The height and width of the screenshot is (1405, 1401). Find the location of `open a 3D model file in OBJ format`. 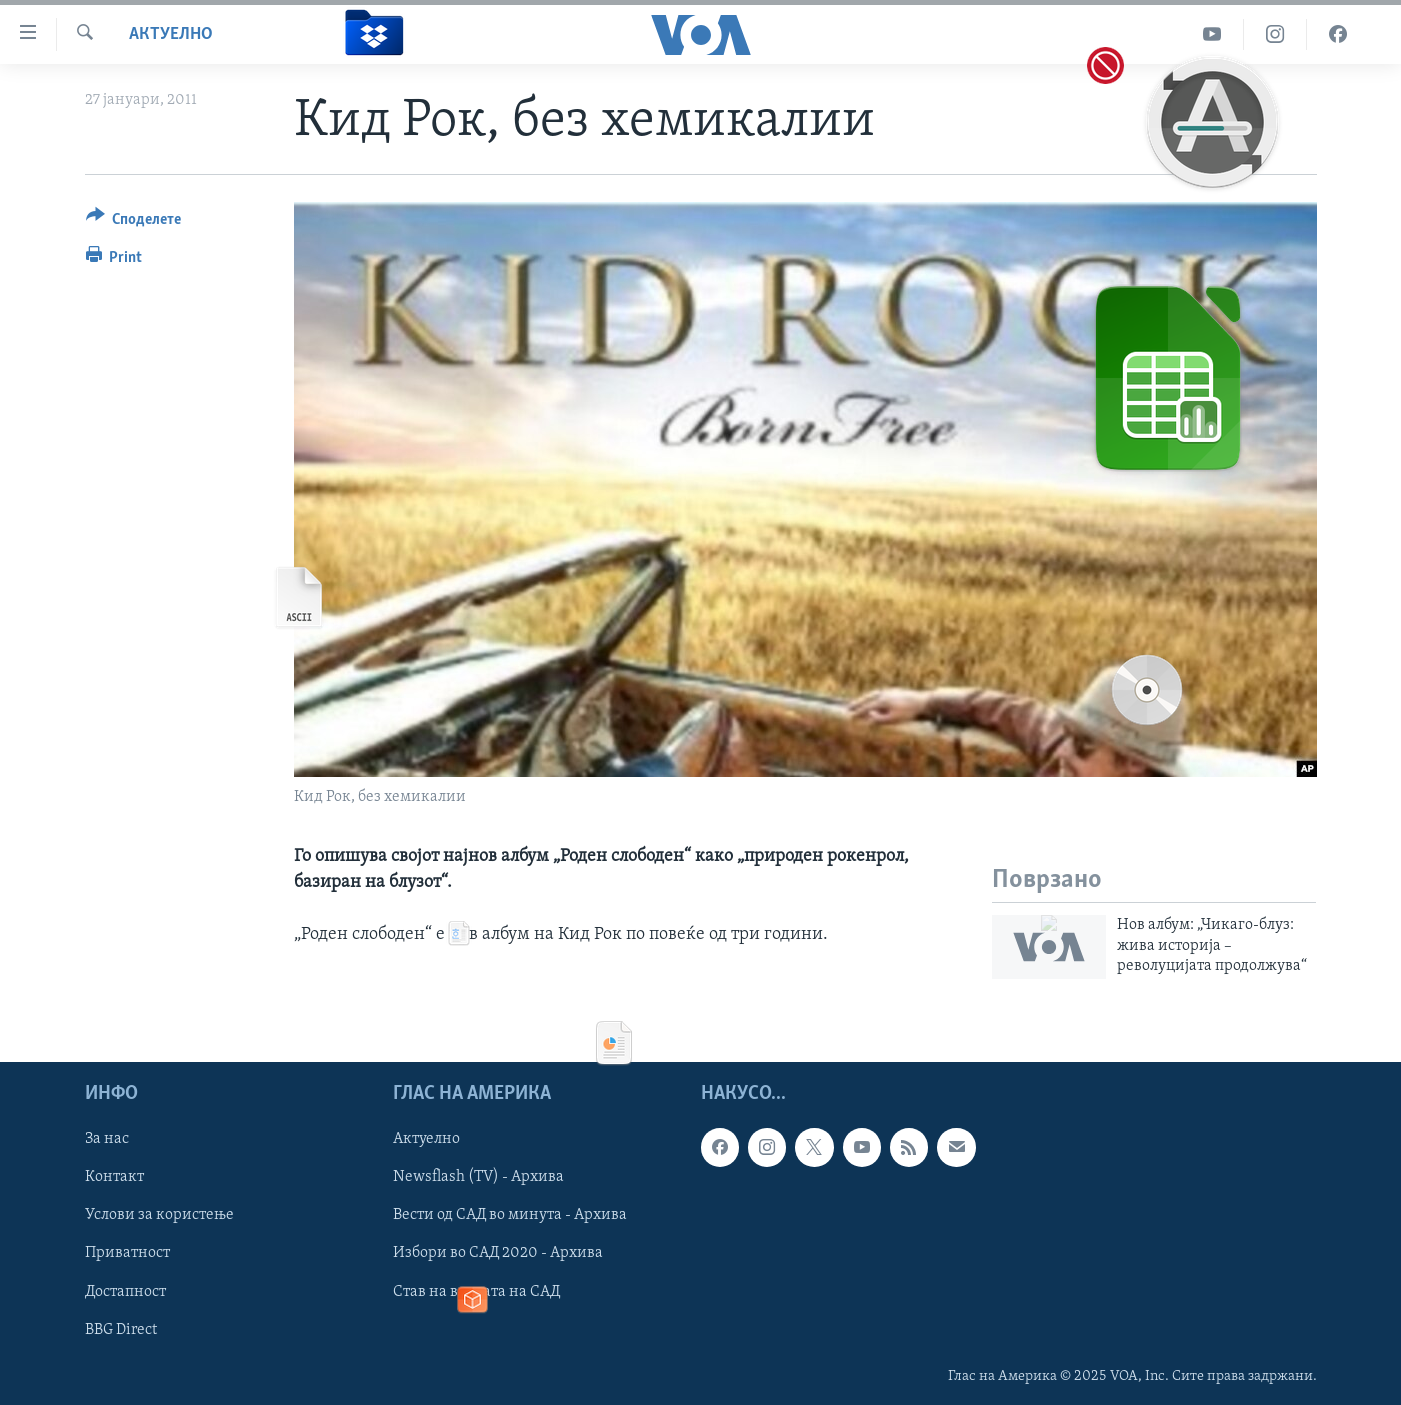

open a 3D model file in OBJ format is located at coordinates (472, 1298).